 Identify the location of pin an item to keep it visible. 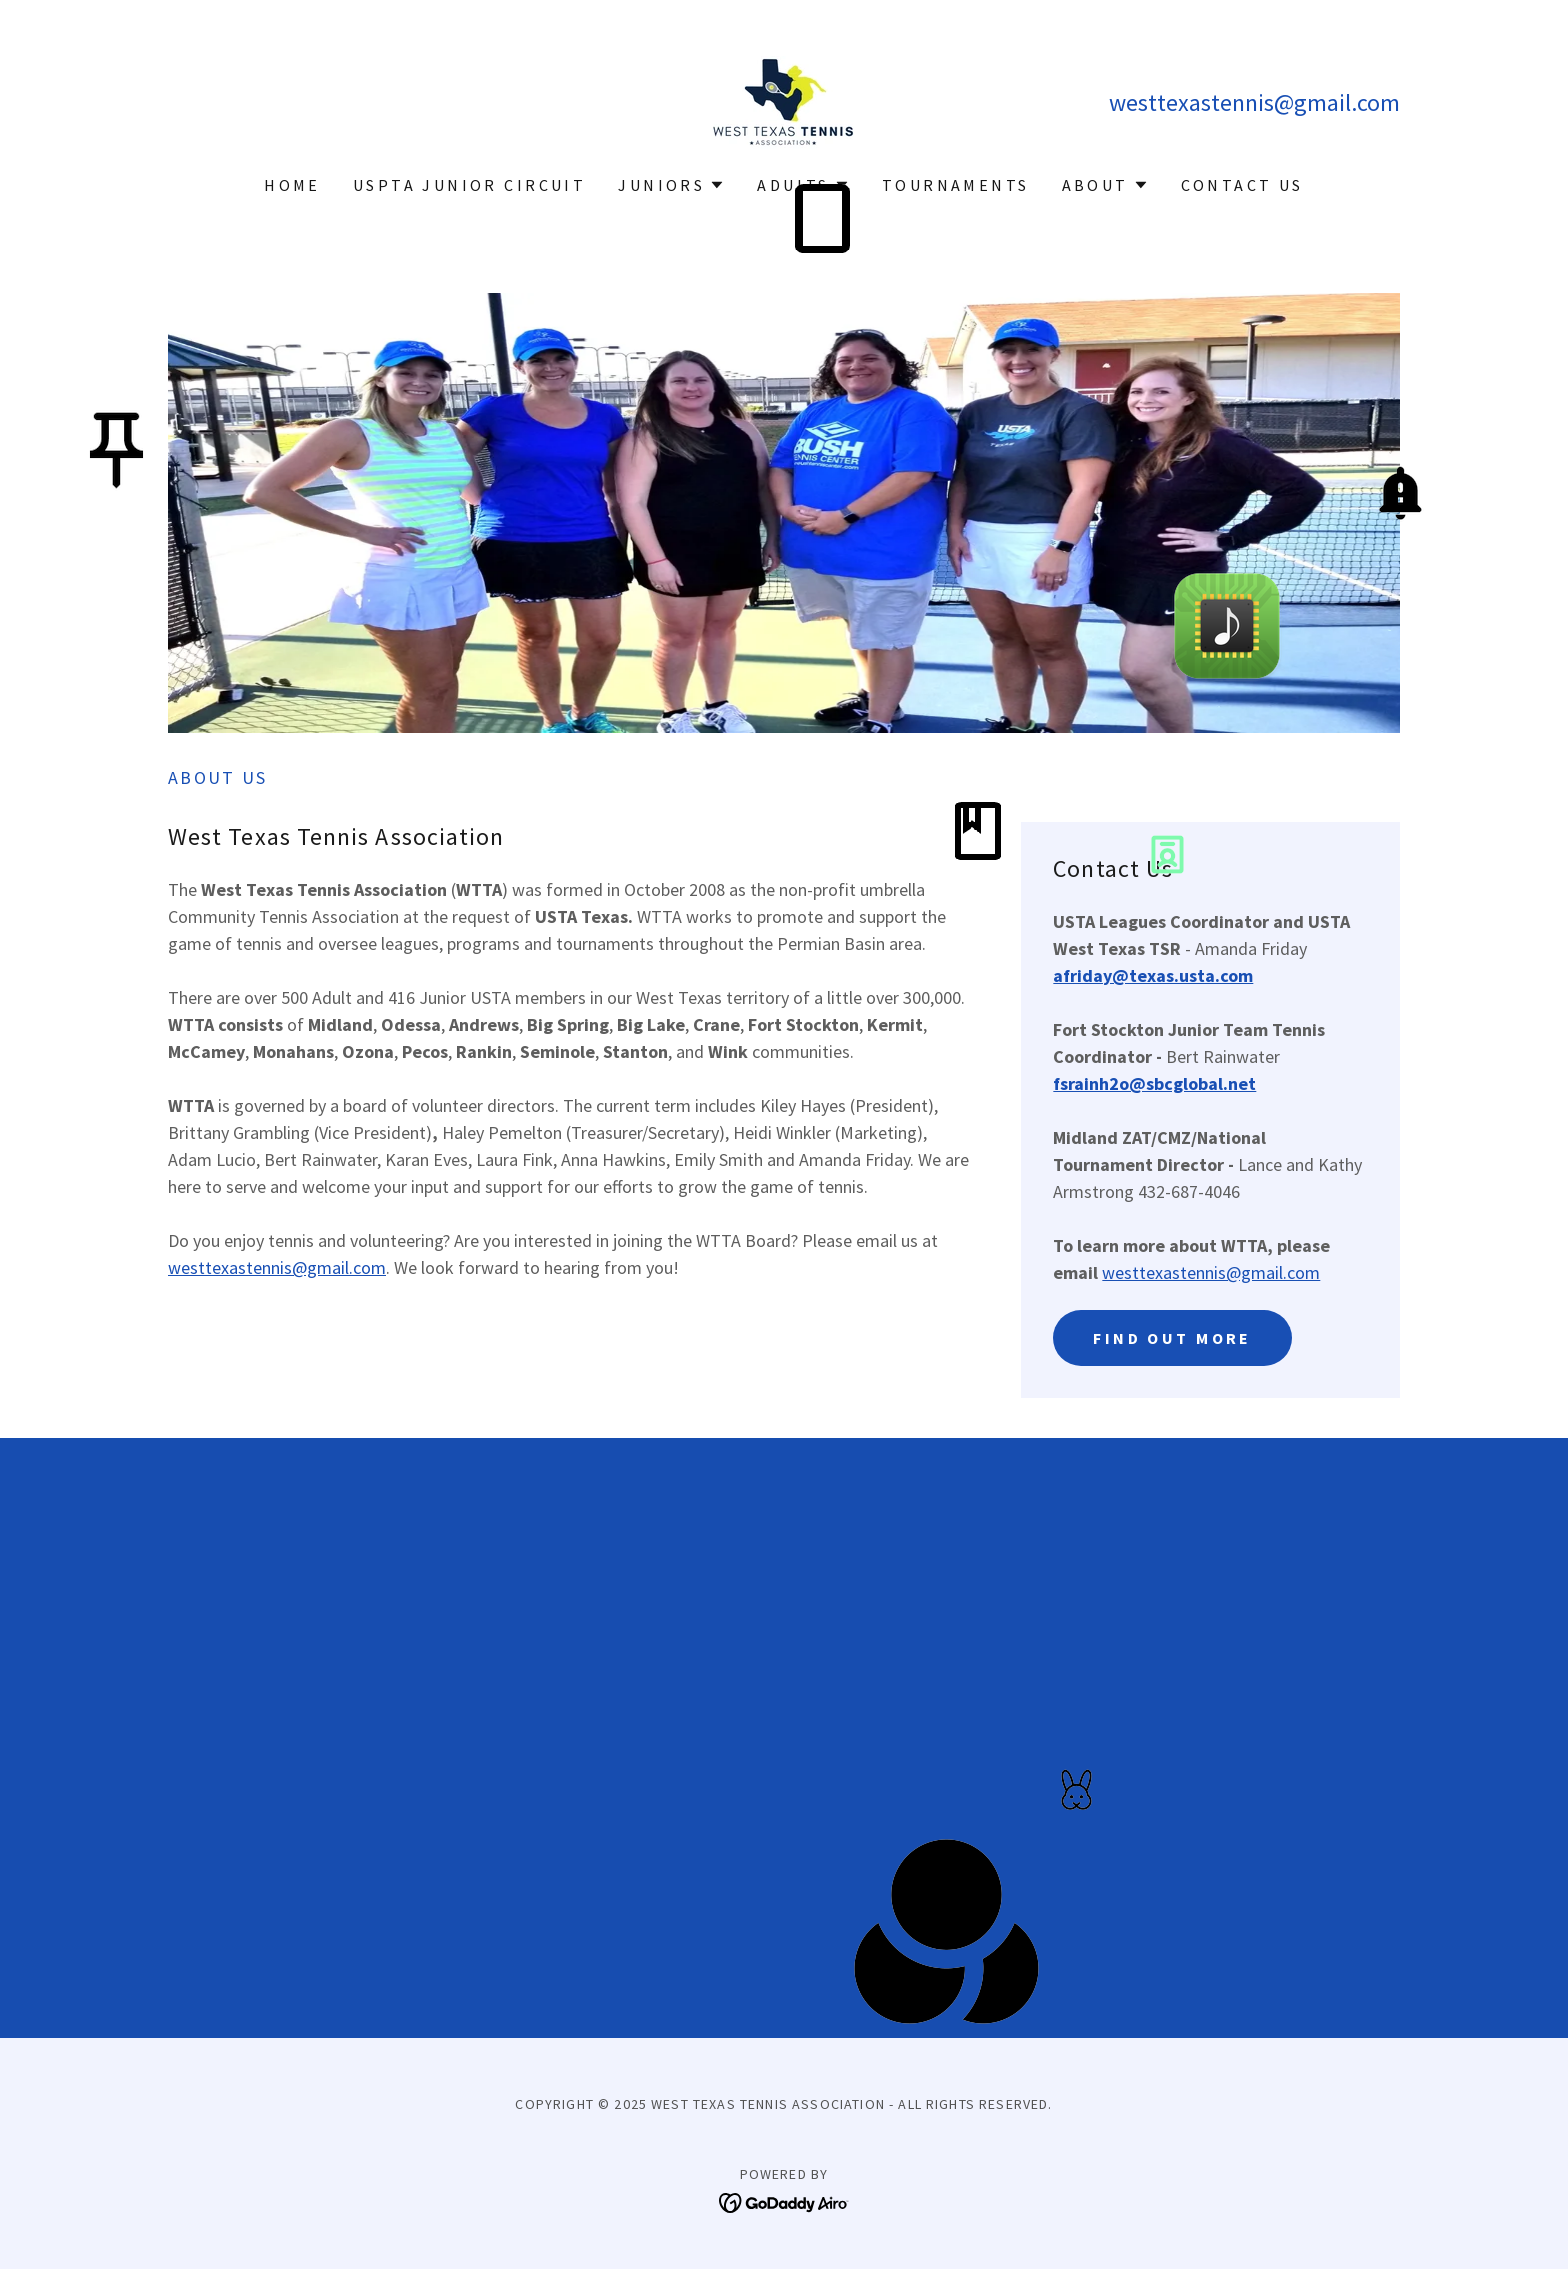
(116, 450).